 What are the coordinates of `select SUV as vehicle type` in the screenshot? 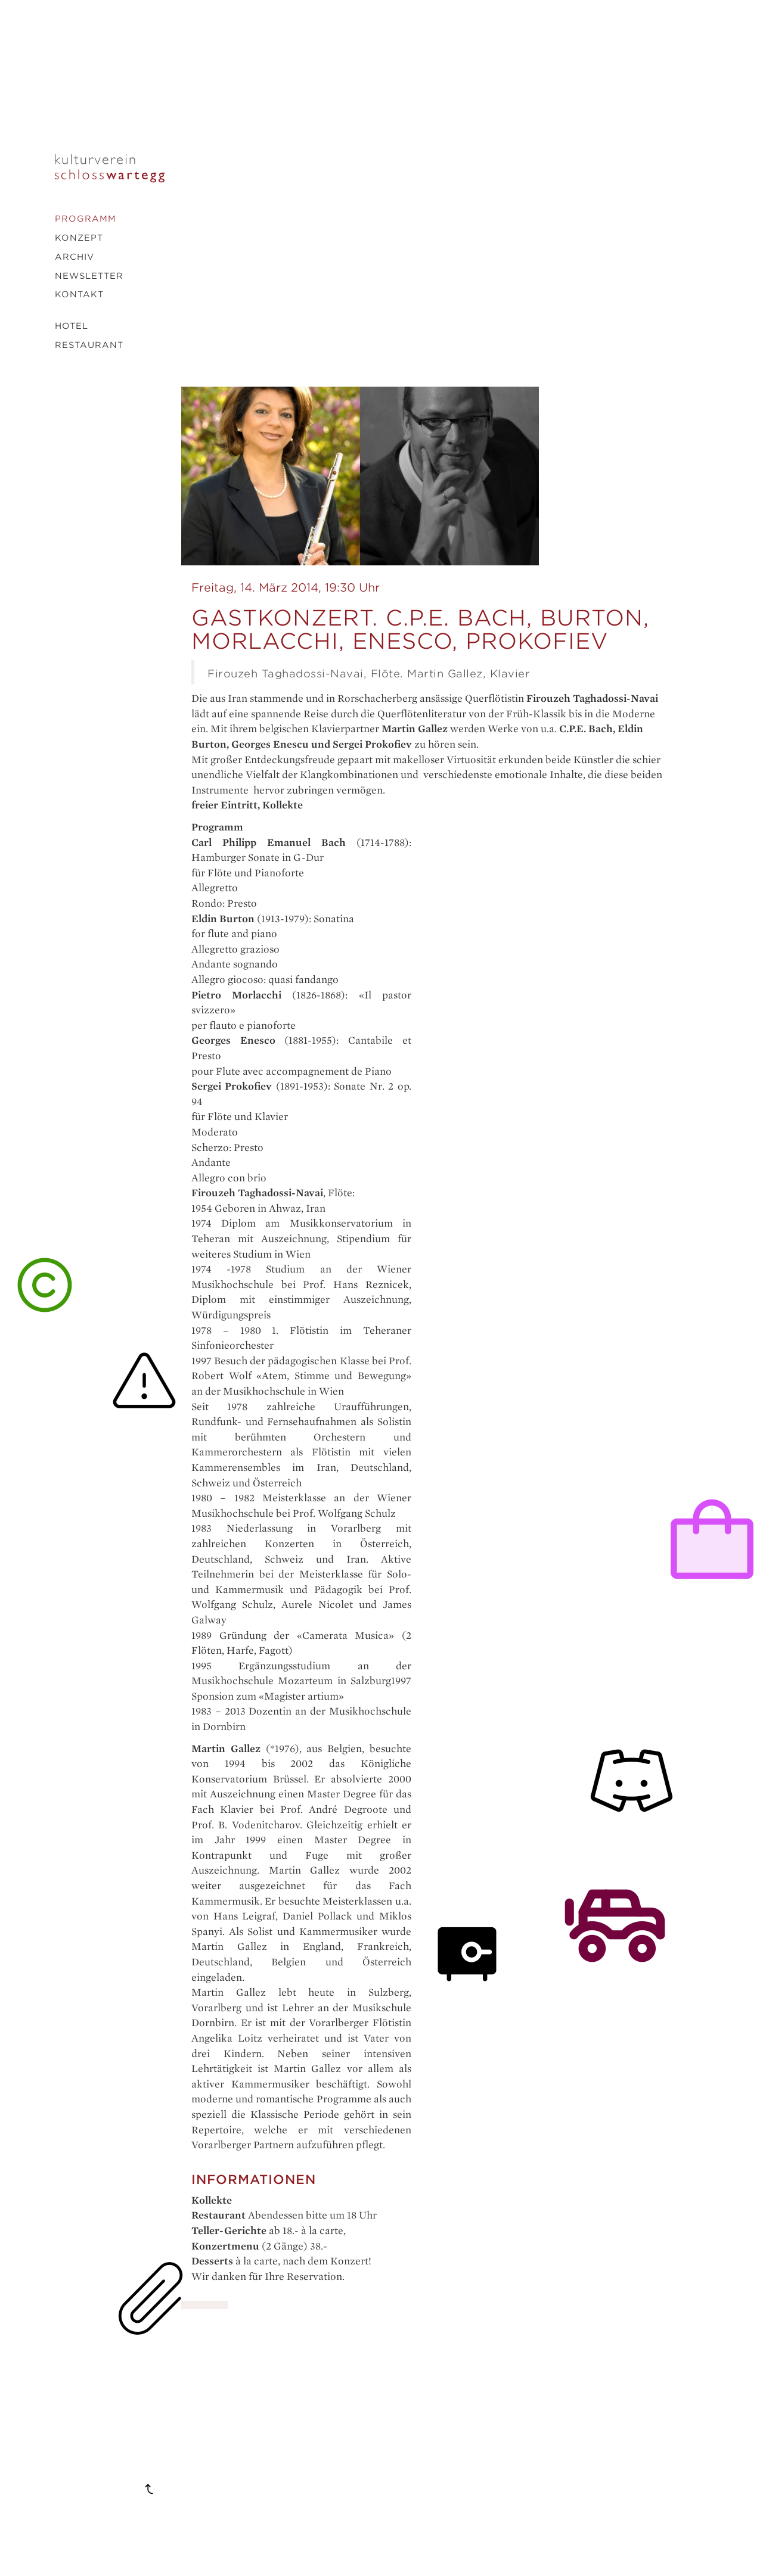 It's located at (615, 1925).